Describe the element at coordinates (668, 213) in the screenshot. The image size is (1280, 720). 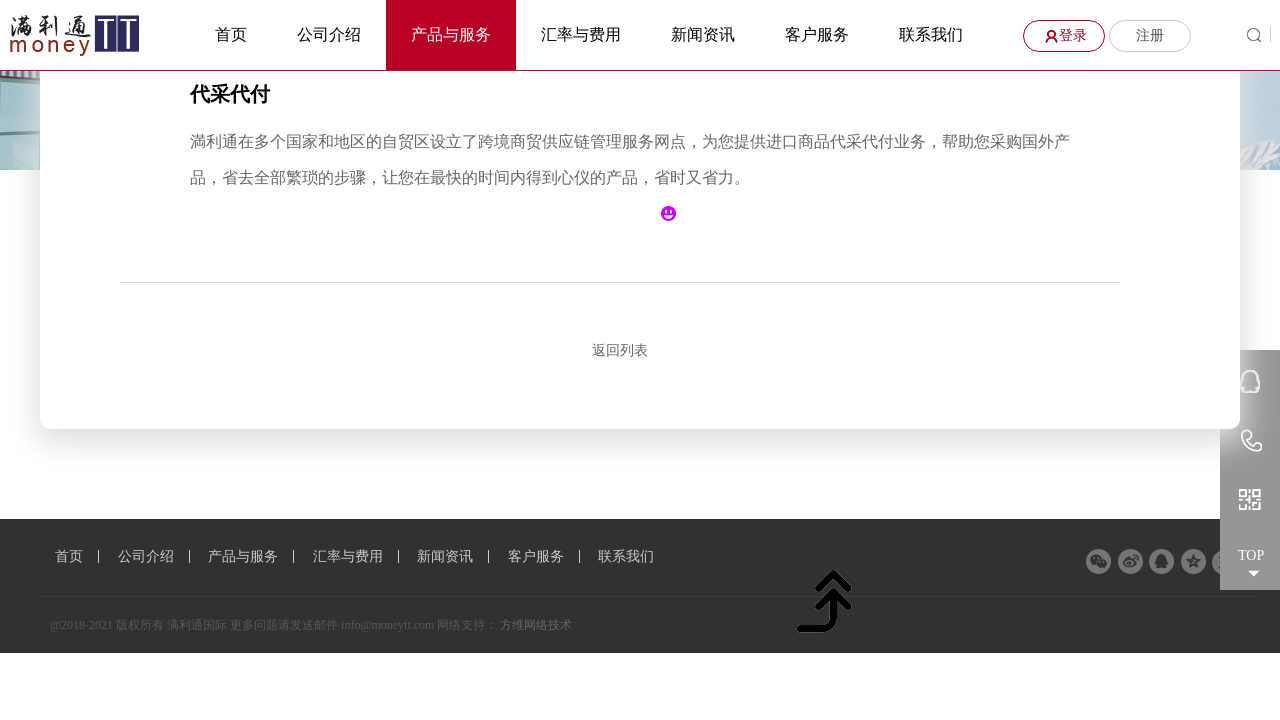
I see `add an emoji or reaction to a message` at that location.